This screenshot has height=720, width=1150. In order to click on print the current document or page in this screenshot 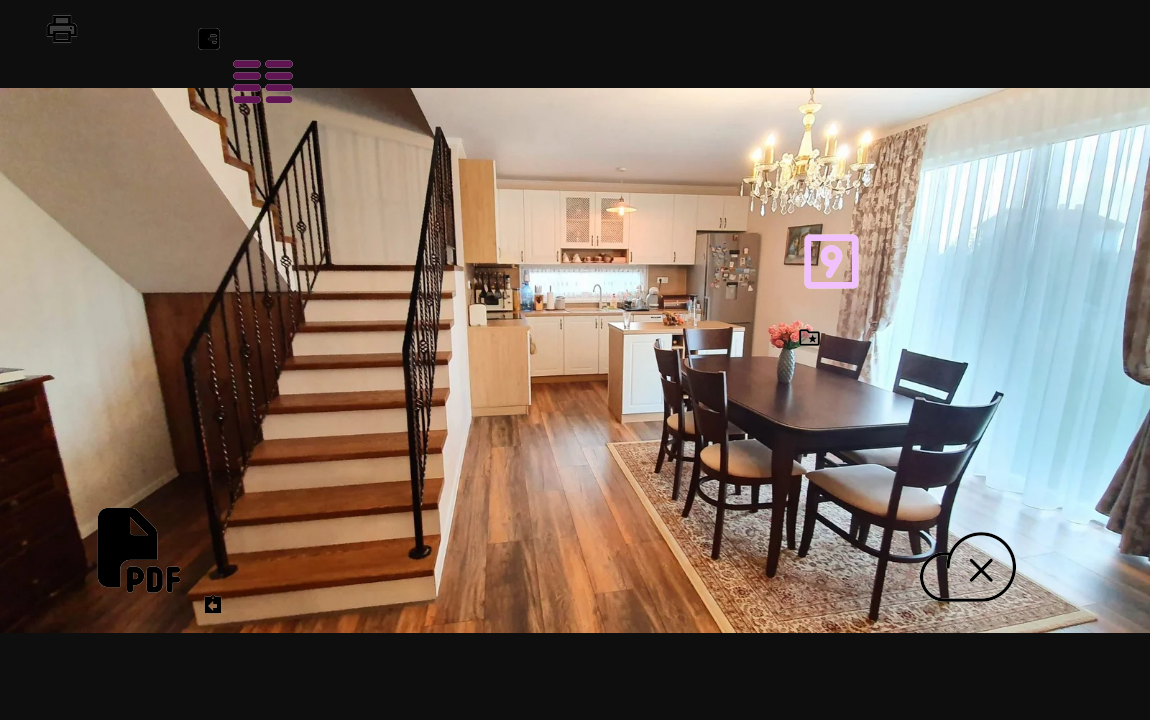, I will do `click(62, 29)`.